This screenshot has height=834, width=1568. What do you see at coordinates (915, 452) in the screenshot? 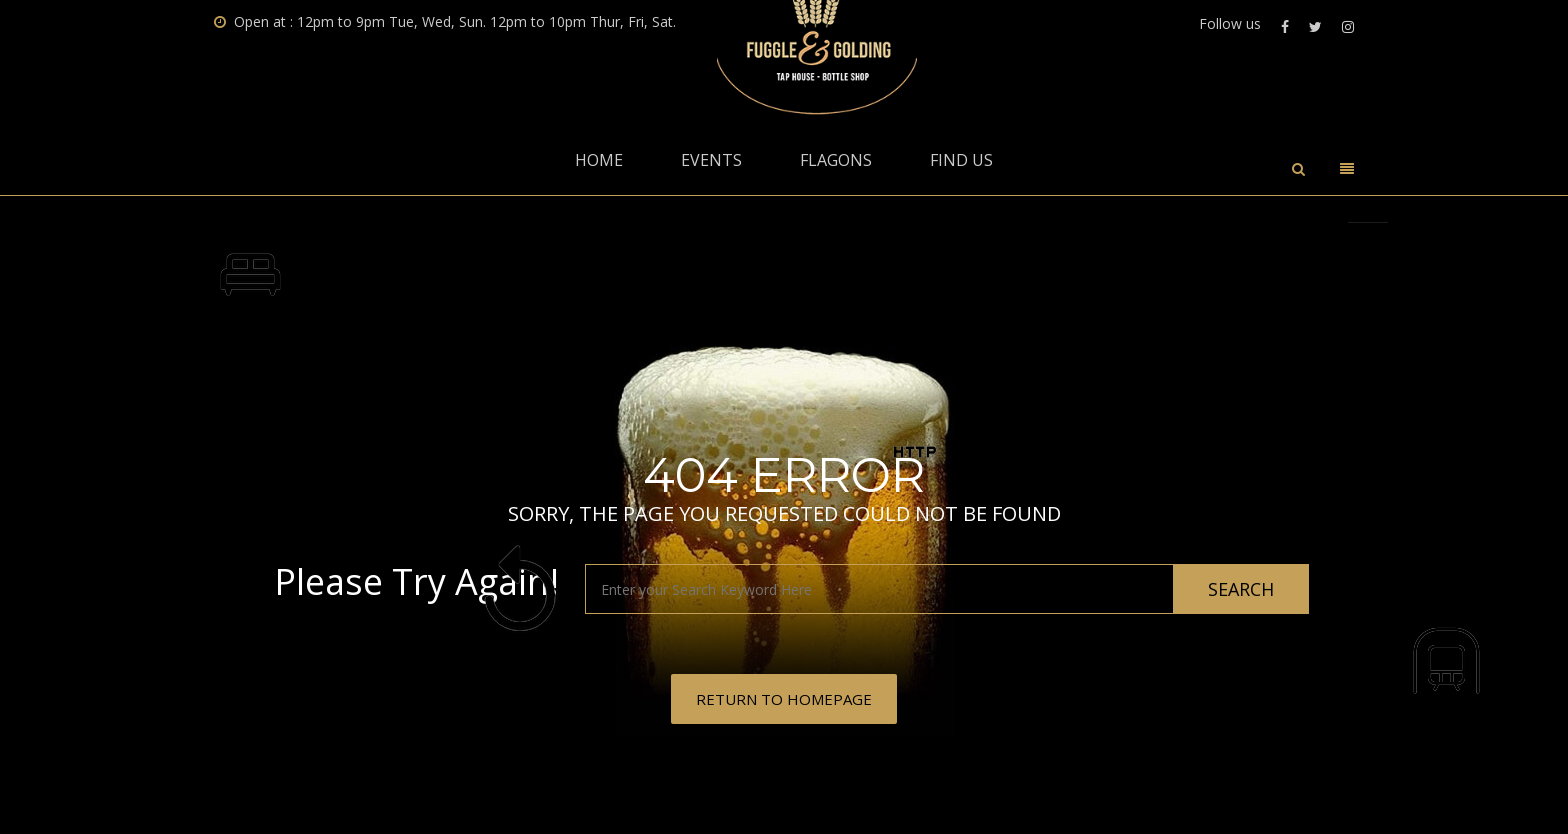
I see `indicates a web link or URL` at bounding box center [915, 452].